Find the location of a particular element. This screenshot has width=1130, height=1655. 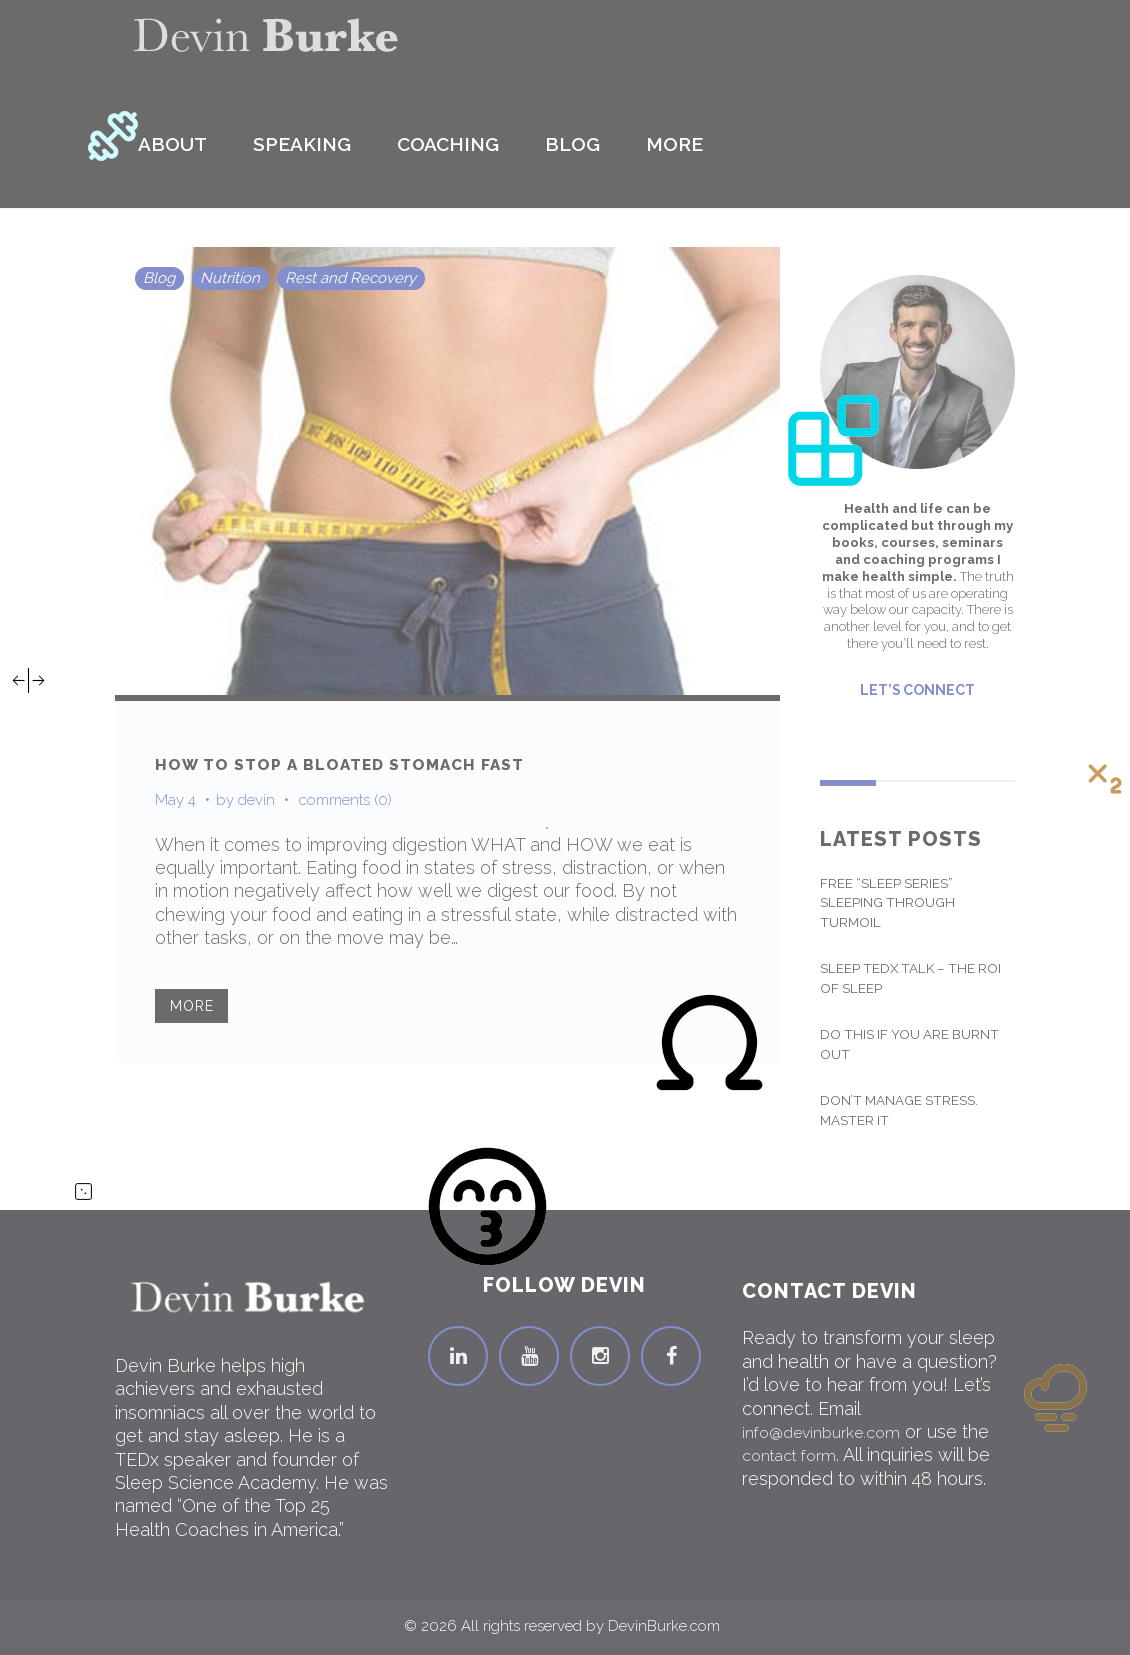

represents the omega symbol in mathematical or scientific contexts is located at coordinates (709, 1042).